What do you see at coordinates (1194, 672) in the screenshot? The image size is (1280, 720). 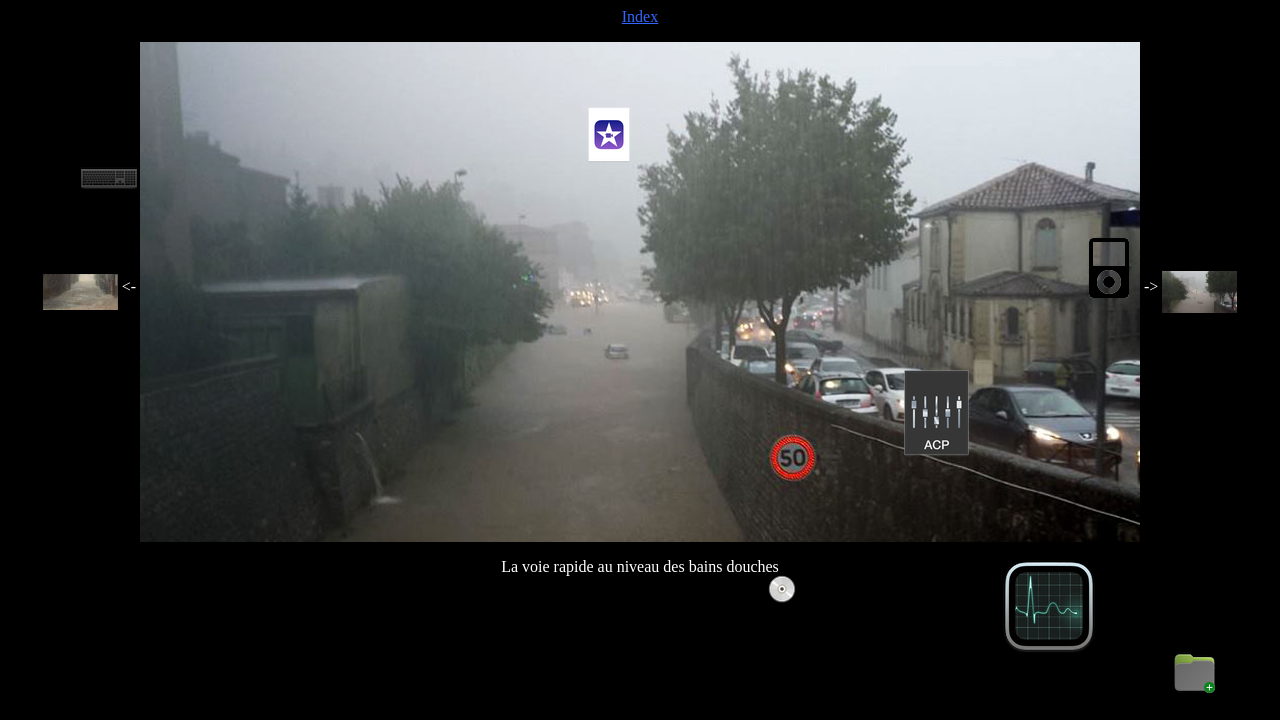 I see `create a new folder` at bounding box center [1194, 672].